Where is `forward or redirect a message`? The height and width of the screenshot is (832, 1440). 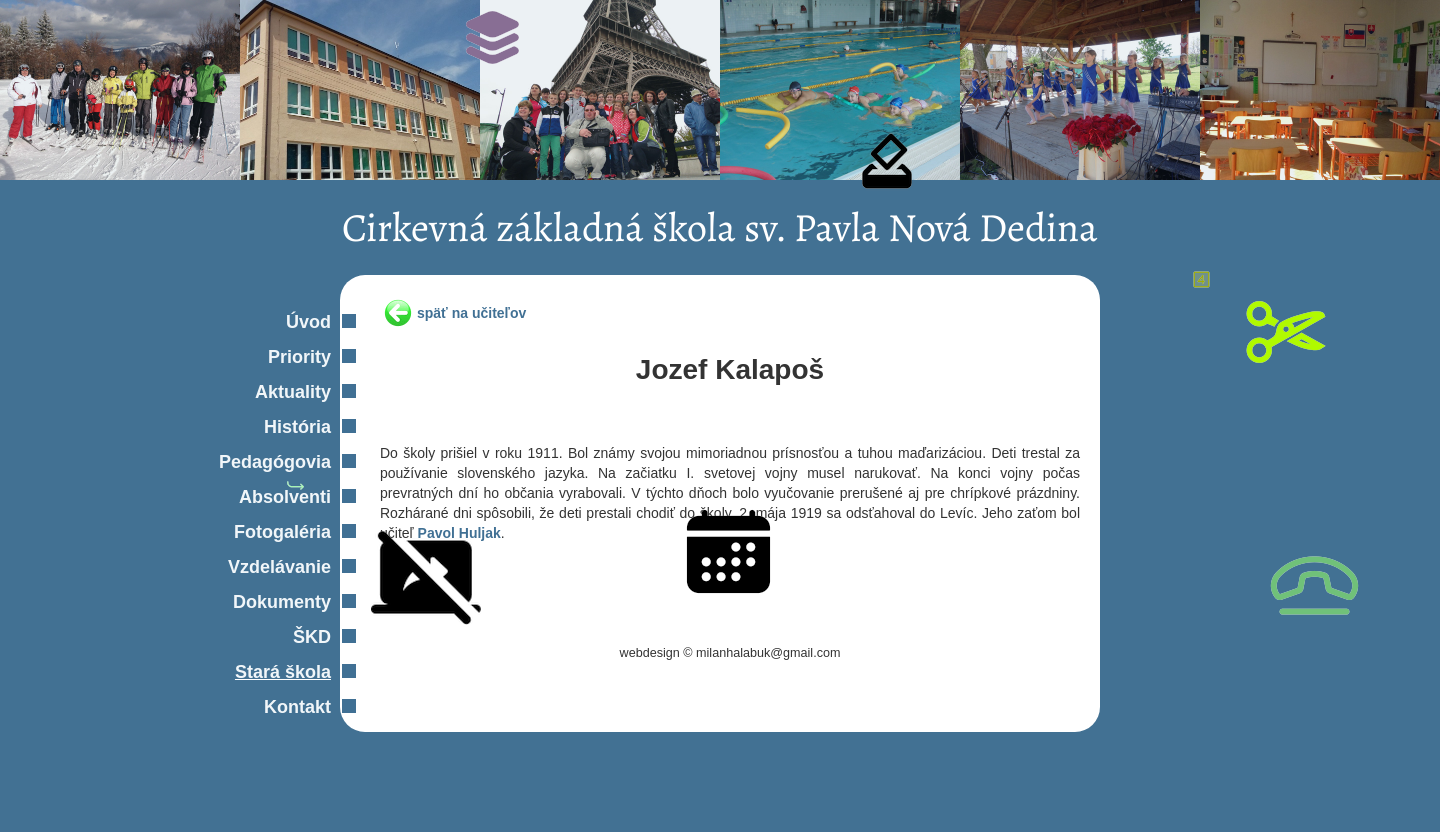
forward or redirect a message is located at coordinates (295, 485).